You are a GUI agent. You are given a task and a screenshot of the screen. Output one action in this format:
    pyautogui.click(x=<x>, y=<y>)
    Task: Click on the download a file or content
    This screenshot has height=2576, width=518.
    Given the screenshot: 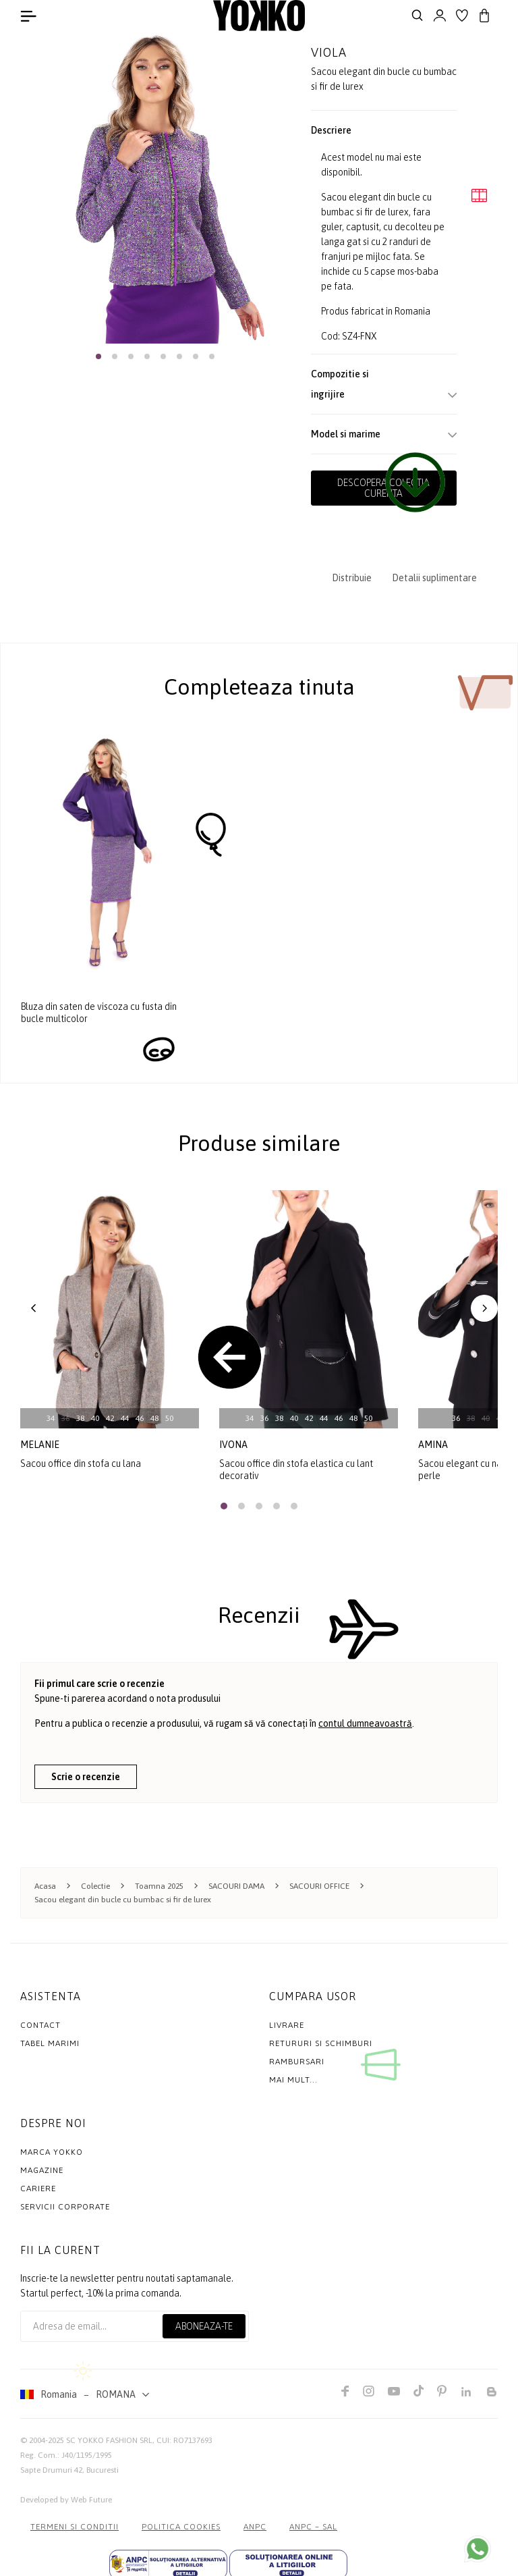 What is the action you would take?
    pyautogui.click(x=415, y=482)
    